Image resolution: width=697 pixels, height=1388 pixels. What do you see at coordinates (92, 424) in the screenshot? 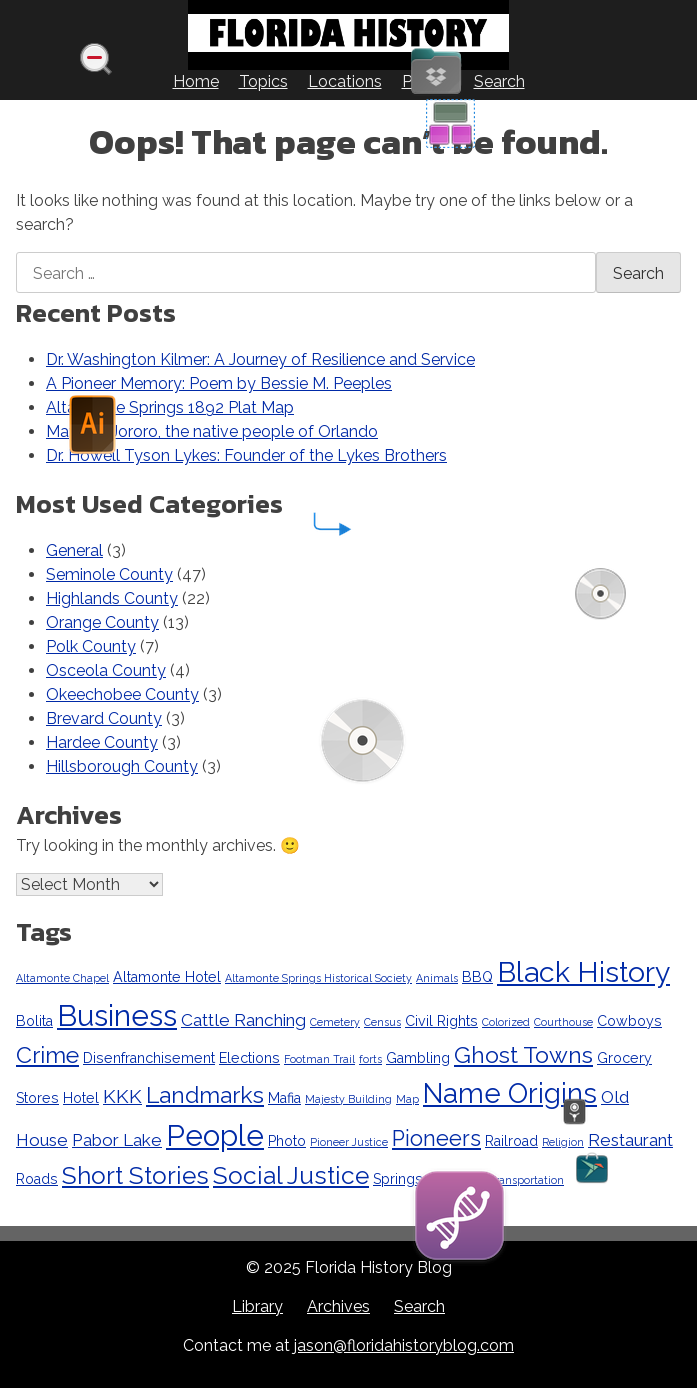
I see `open an Adobe Illustrator file` at bounding box center [92, 424].